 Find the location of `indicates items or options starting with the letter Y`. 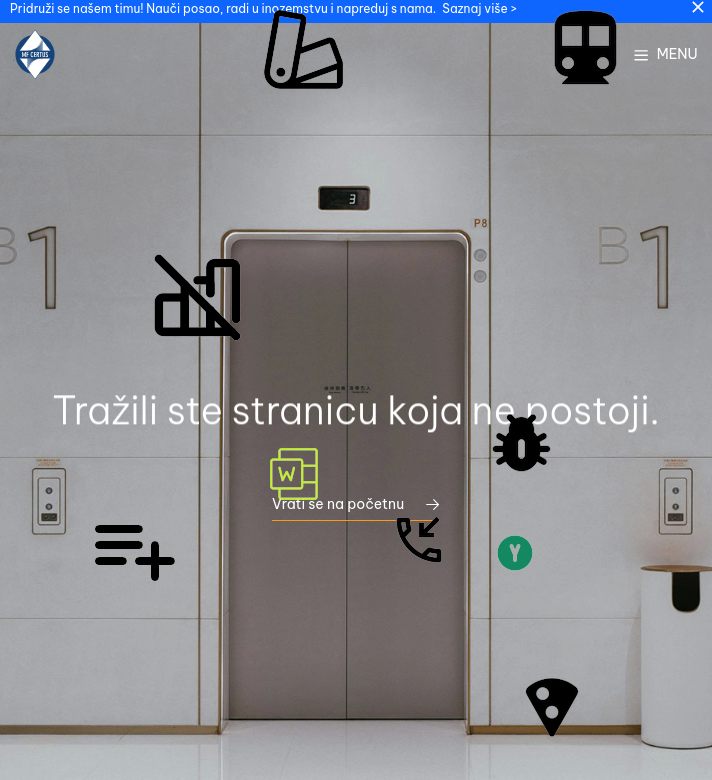

indicates items or options starting with the letter Y is located at coordinates (515, 553).